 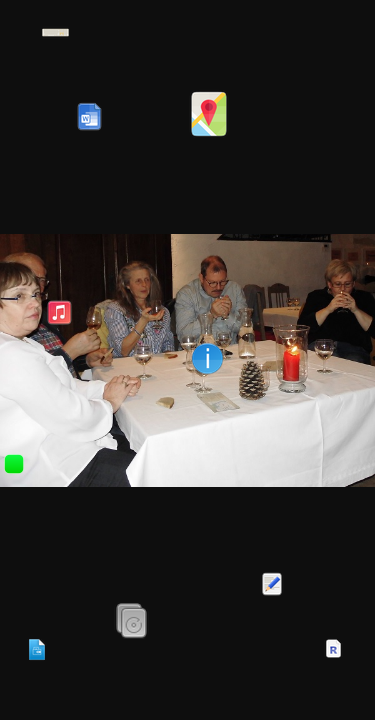 What do you see at coordinates (89, 116) in the screenshot?
I see `open a microsoft word document` at bounding box center [89, 116].